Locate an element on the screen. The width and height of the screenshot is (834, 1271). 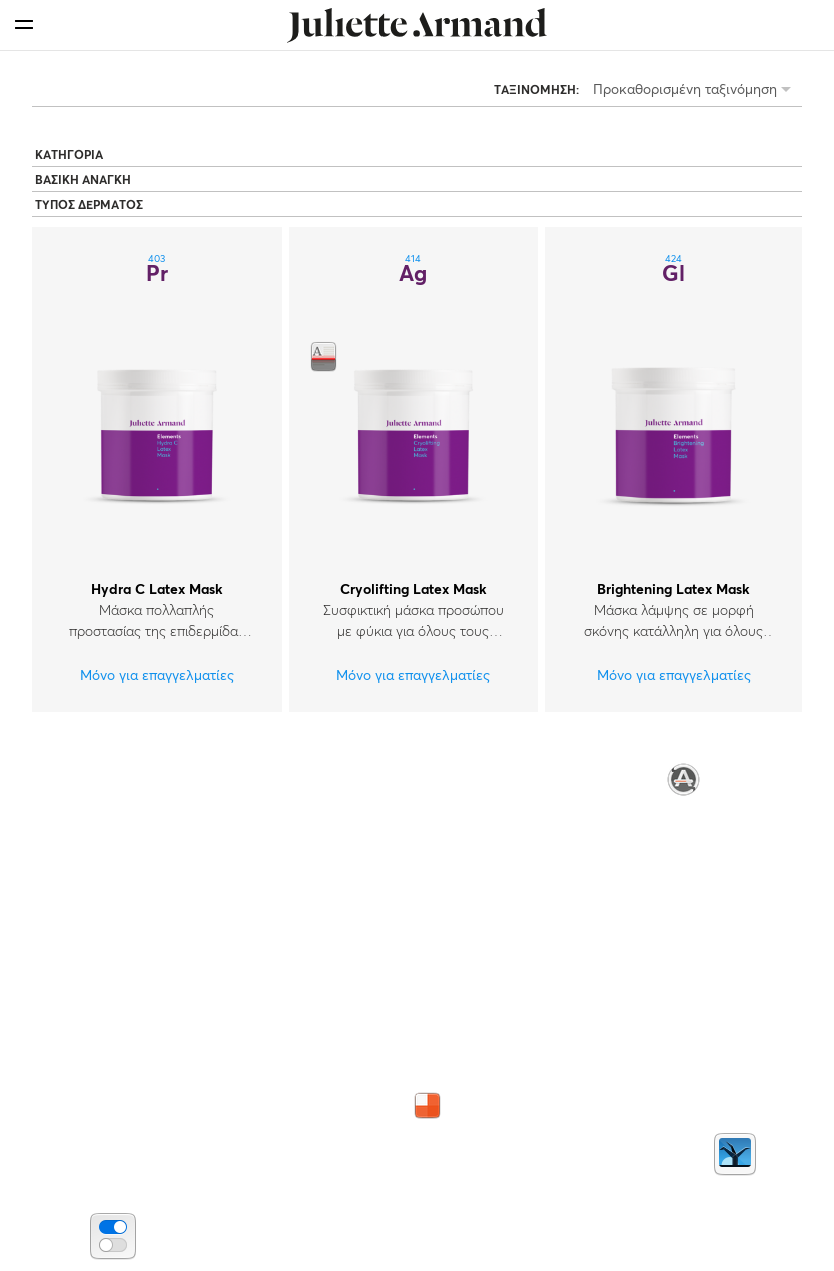
switch to the top-left workspace is located at coordinates (427, 1105).